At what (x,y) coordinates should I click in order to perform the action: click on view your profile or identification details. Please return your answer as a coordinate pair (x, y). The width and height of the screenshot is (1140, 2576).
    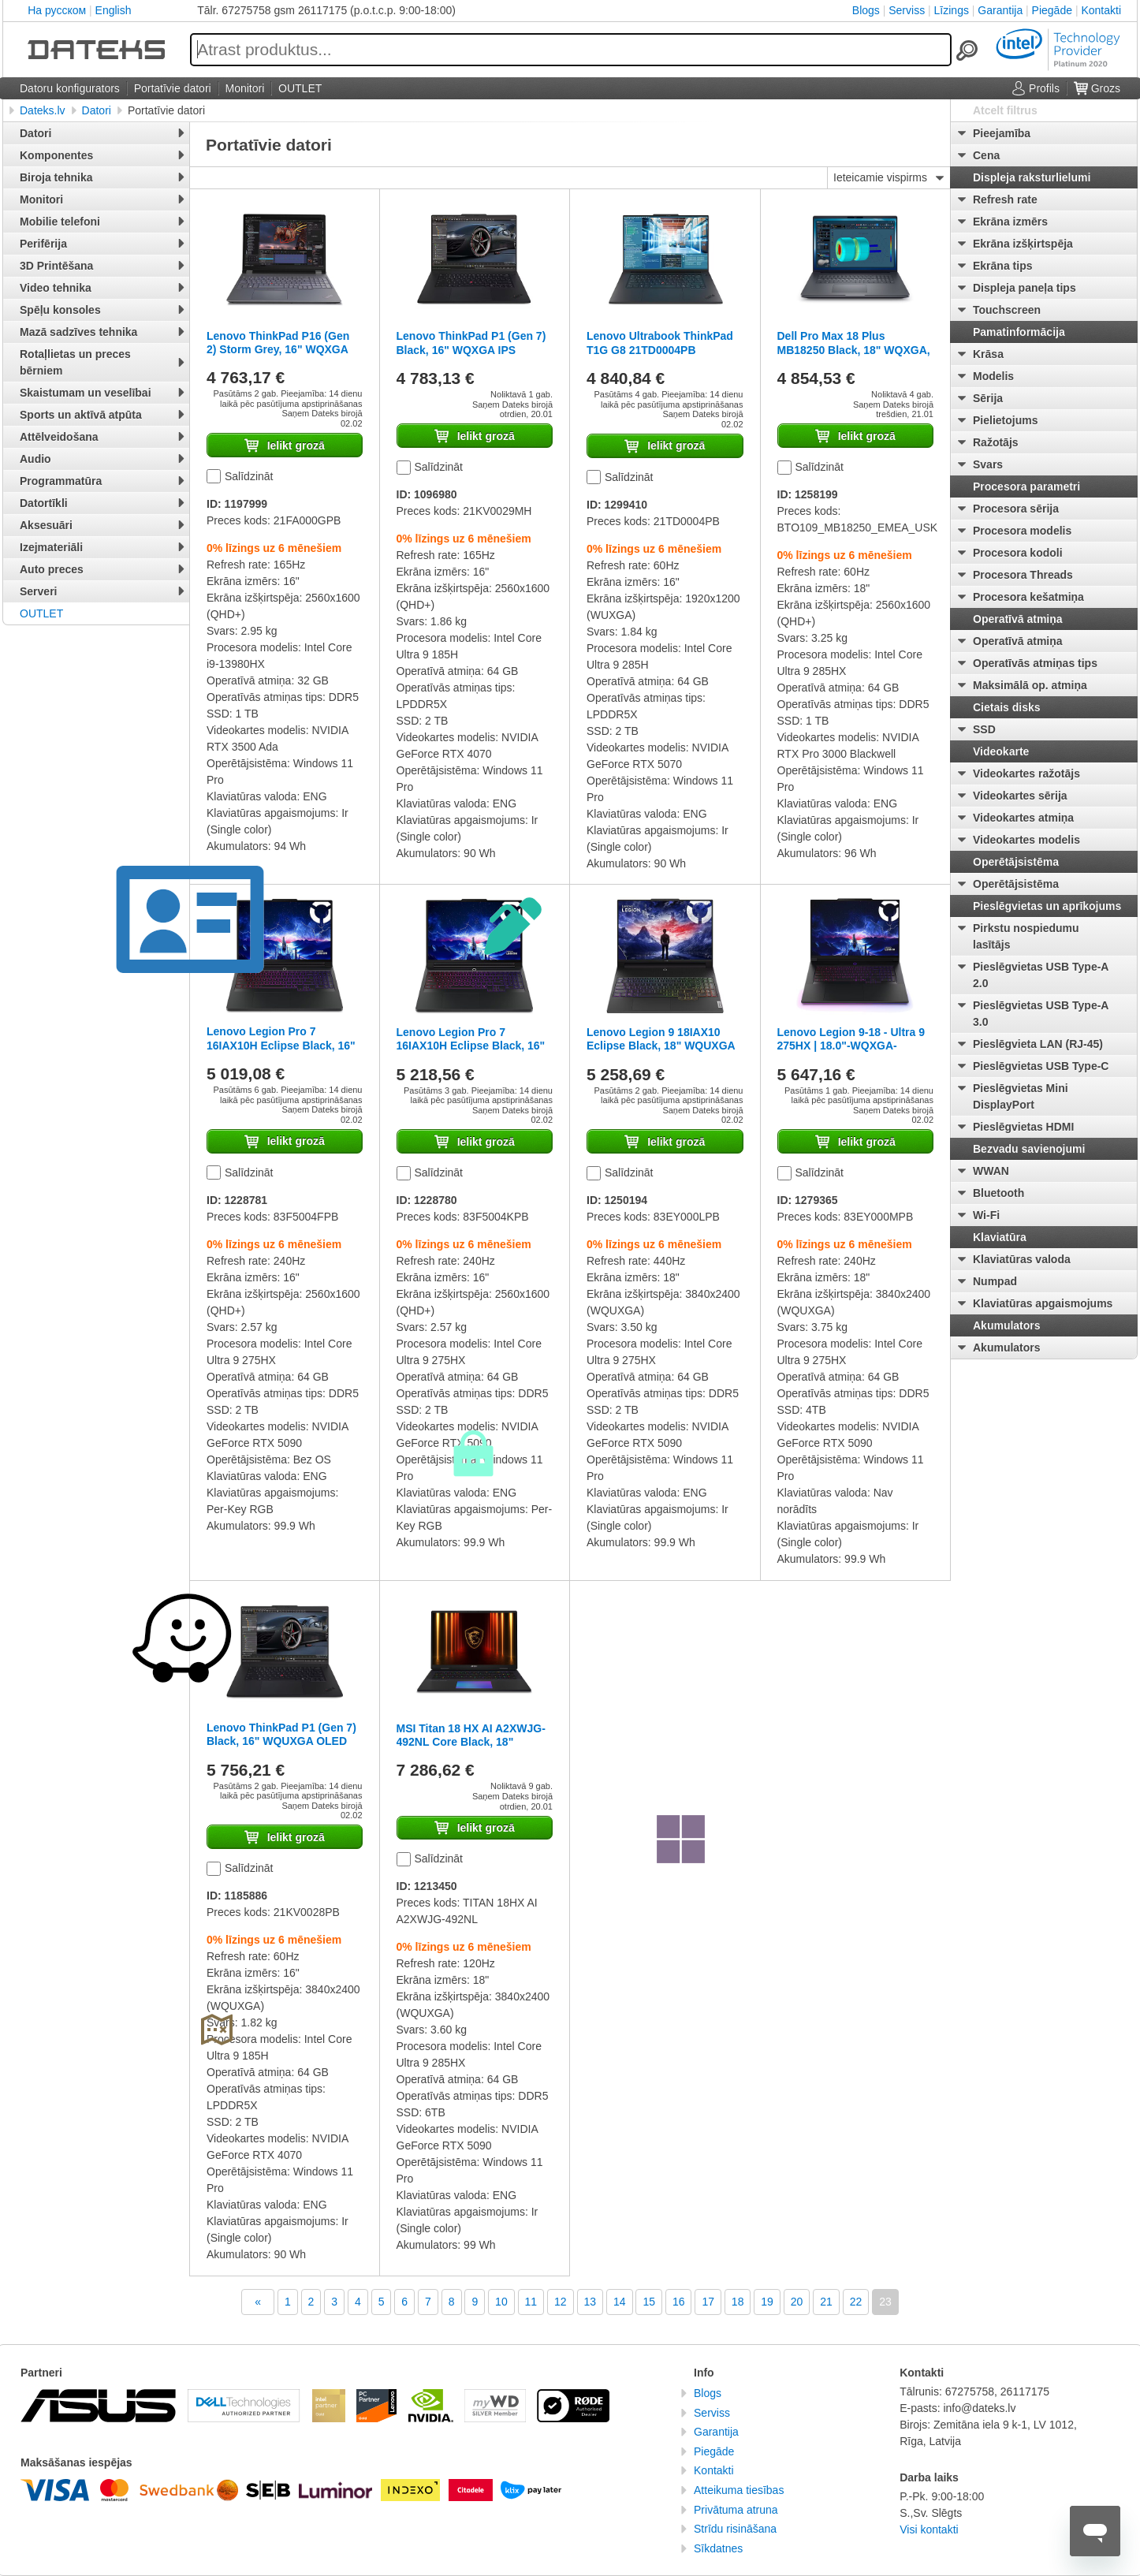
    Looking at the image, I should click on (190, 919).